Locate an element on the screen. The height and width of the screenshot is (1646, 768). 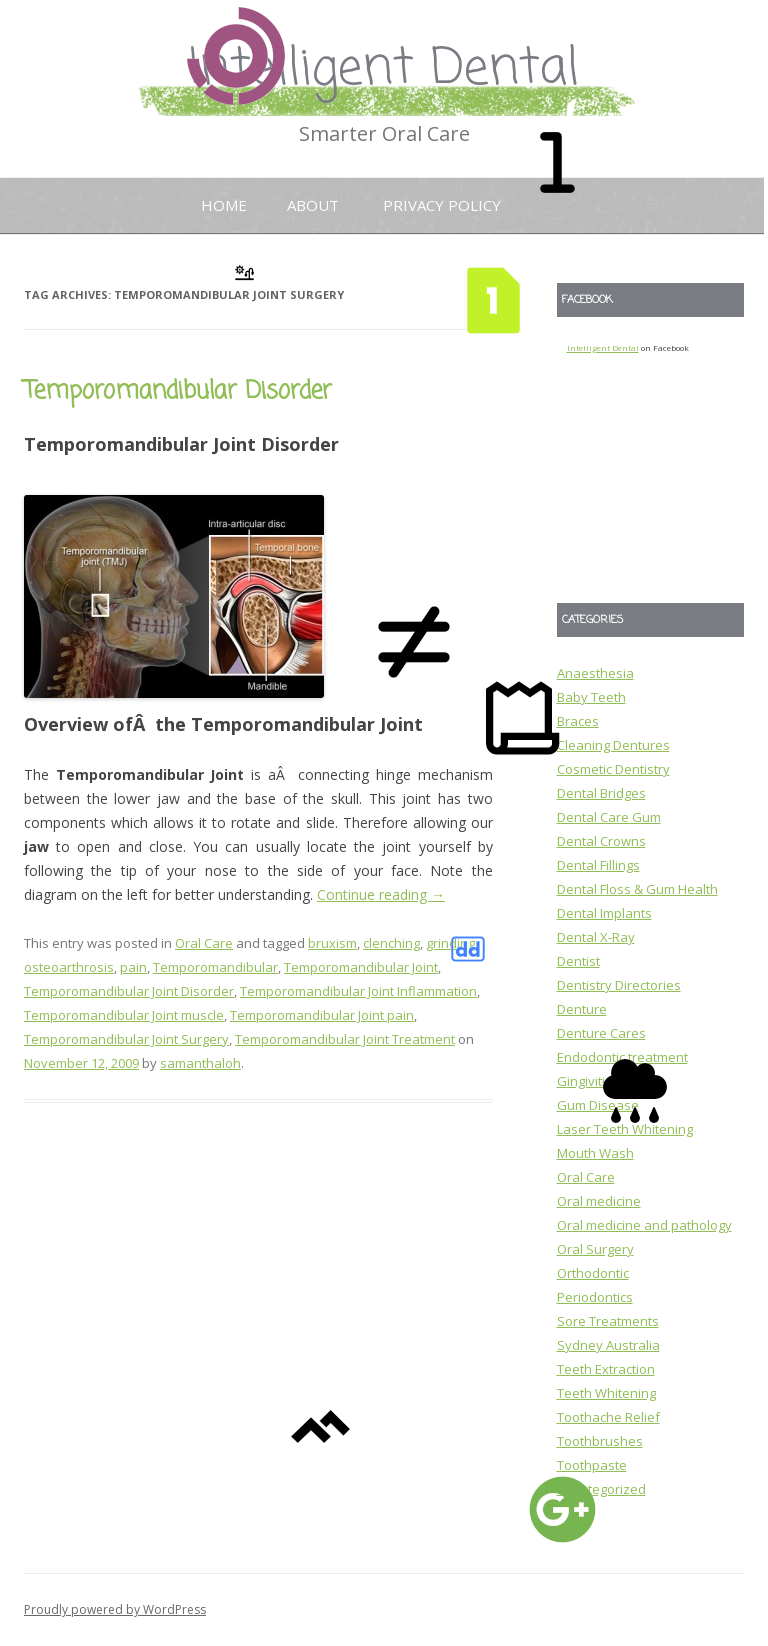
turborepo logo - a build system for JavaScript and TypeScript codebases is located at coordinates (236, 56).